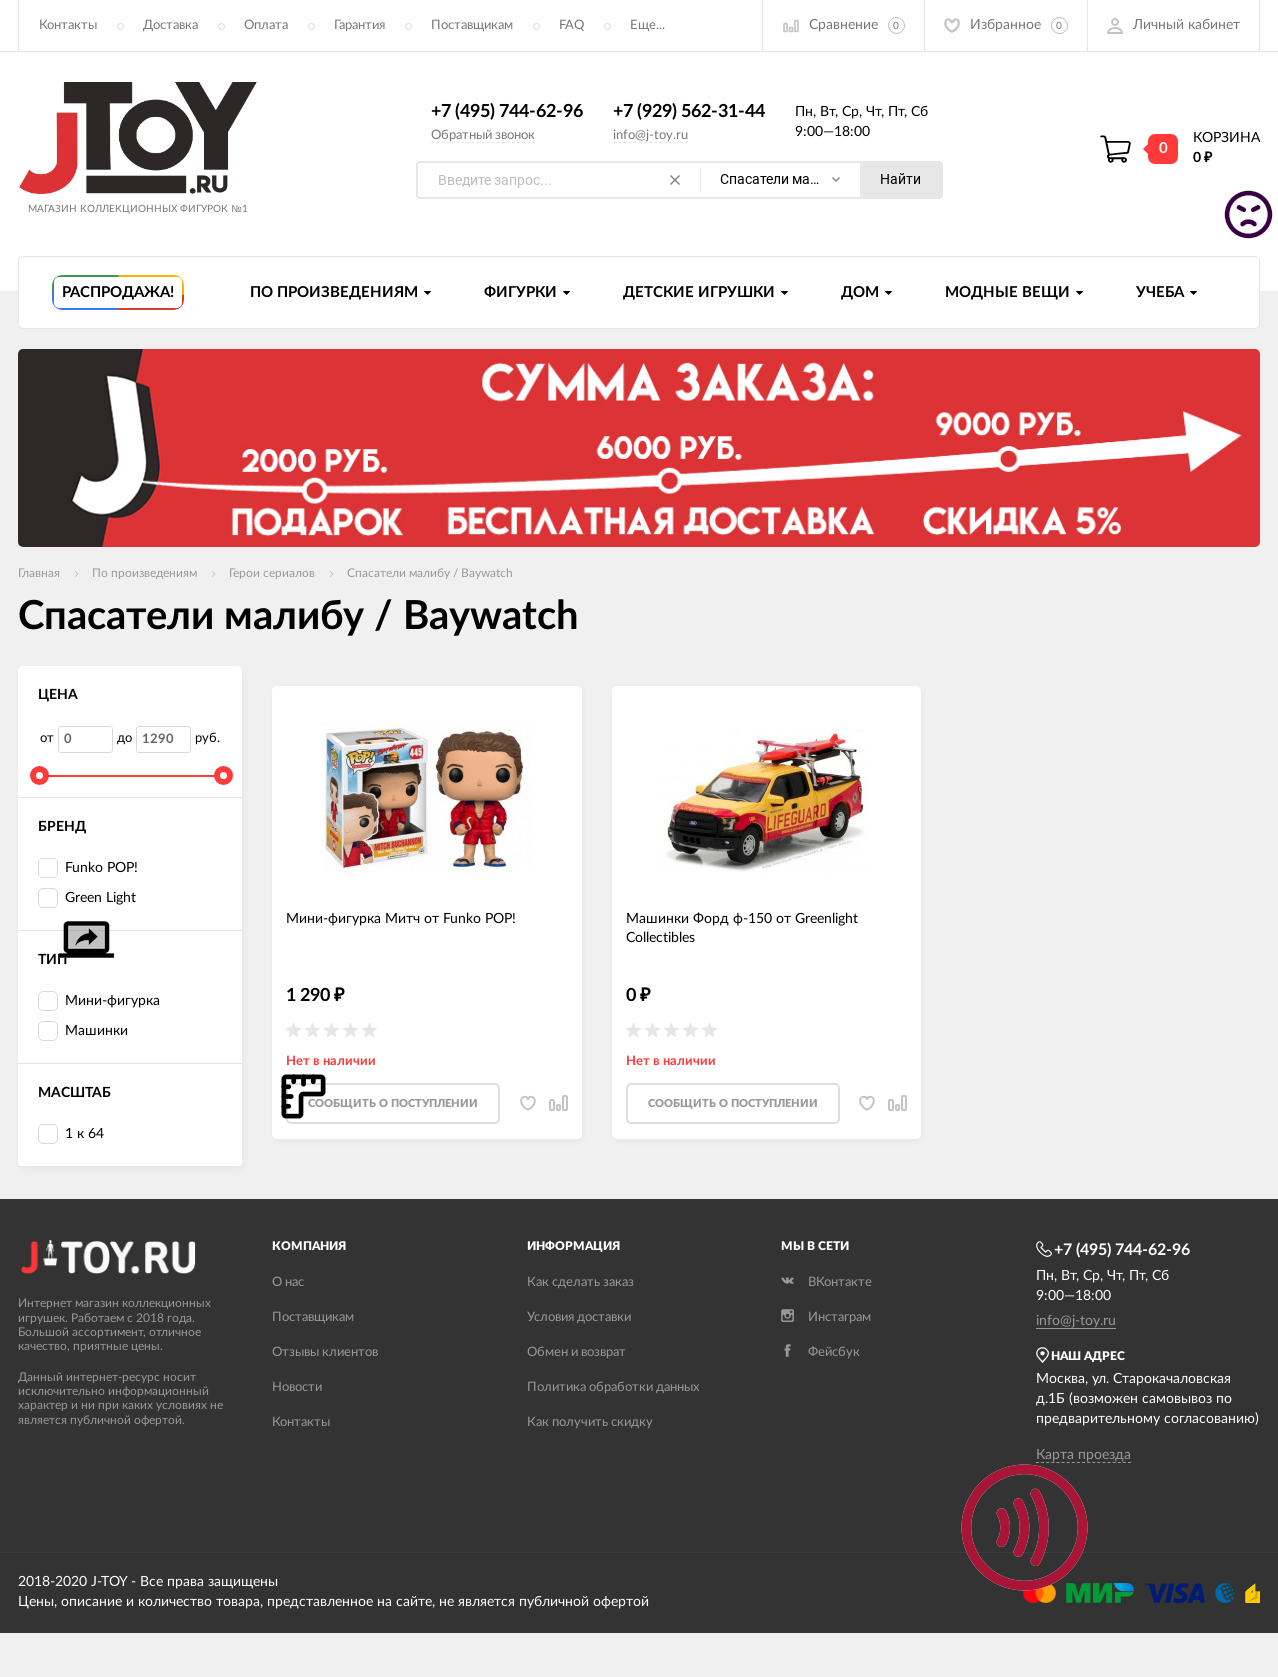 The image size is (1278, 1677). Describe the element at coordinates (1024, 1527) in the screenshot. I see `tap to pay with contactless payment` at that location.